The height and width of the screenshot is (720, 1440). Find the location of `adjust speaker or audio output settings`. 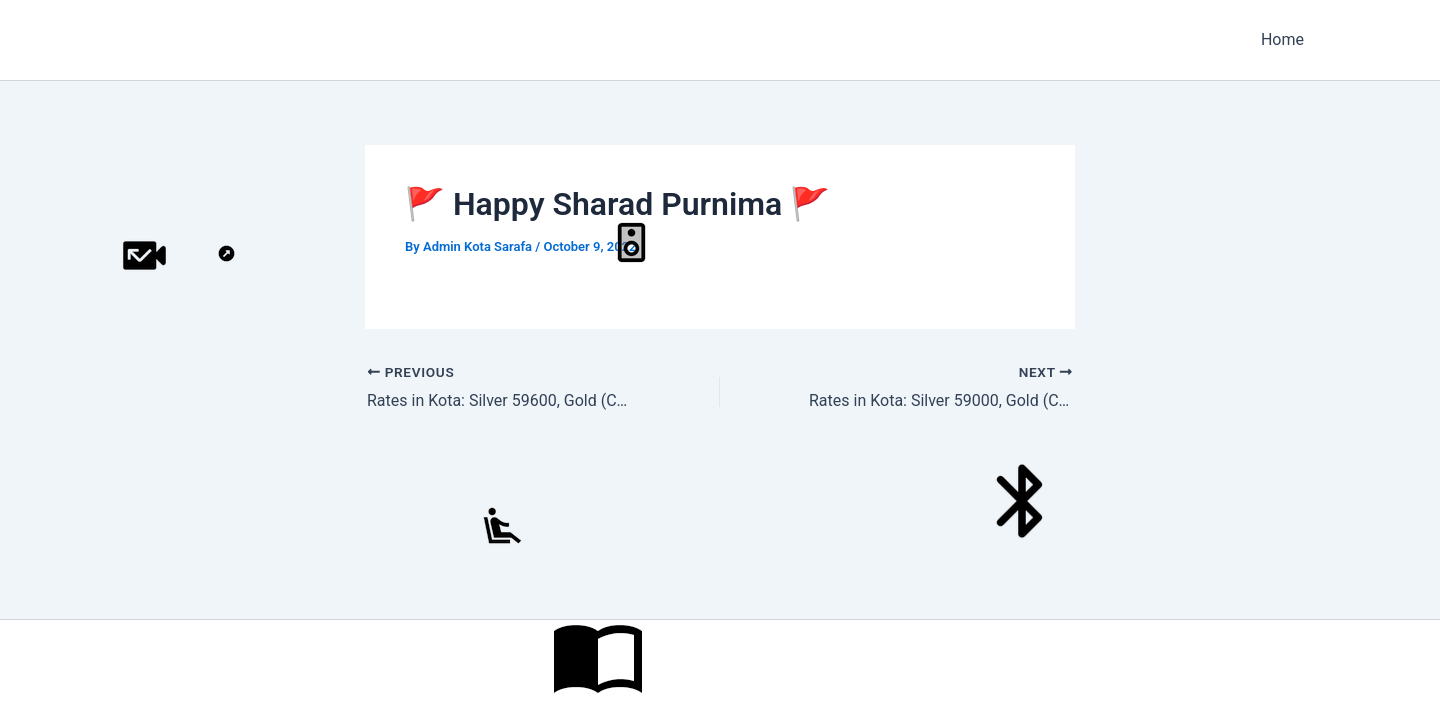

adjust speaker or audio output settings is located at coordinates (631, 242).